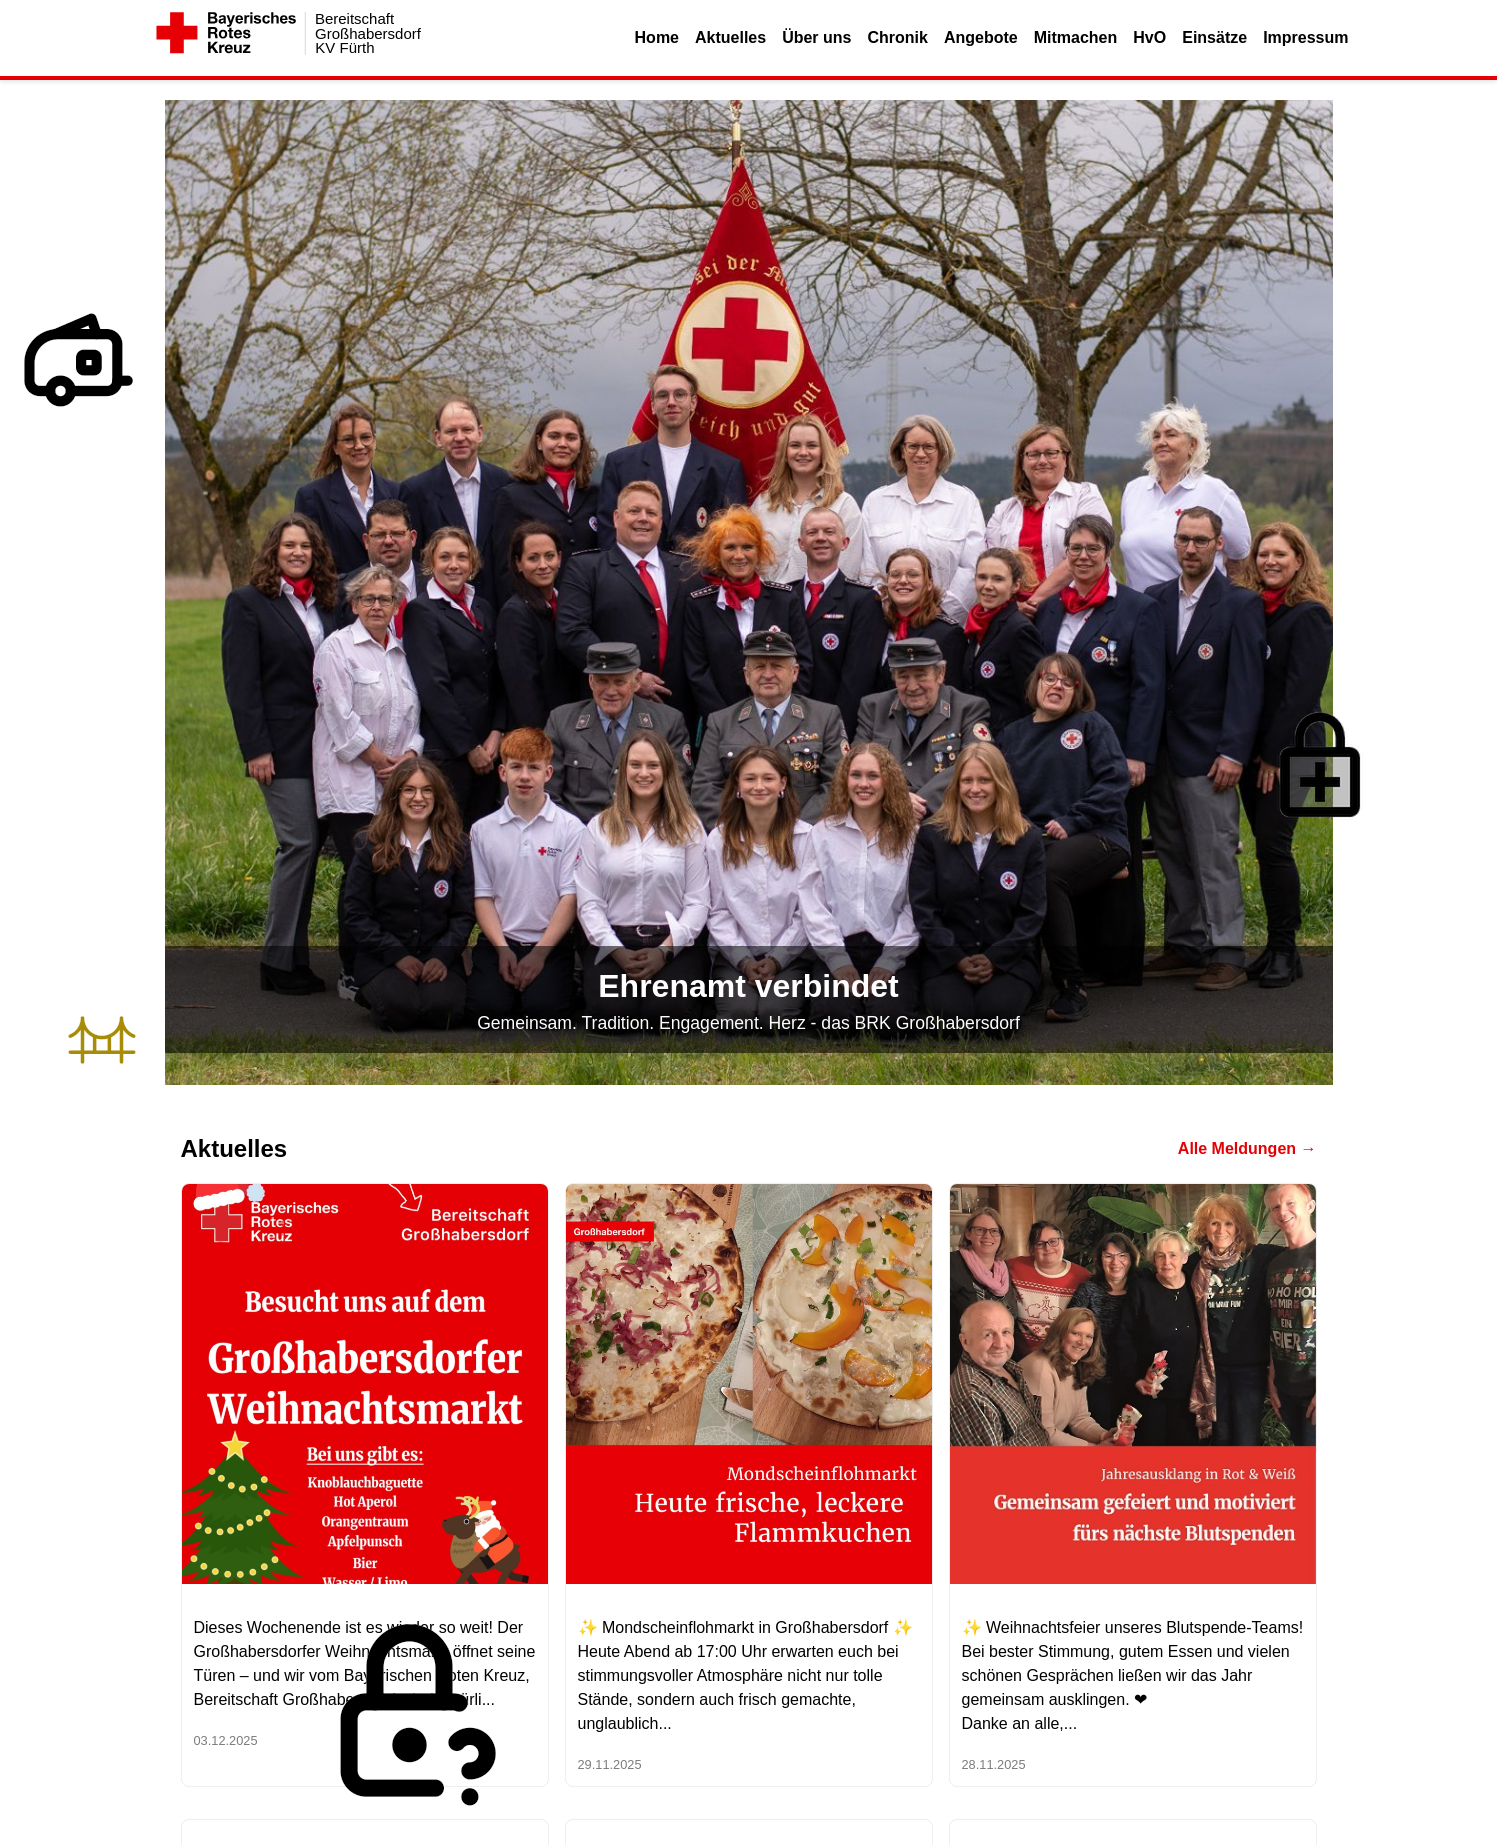 This screenshot has width=1497, height=1845. I want to click on view bridge or crossing information, so click(102, 1040).